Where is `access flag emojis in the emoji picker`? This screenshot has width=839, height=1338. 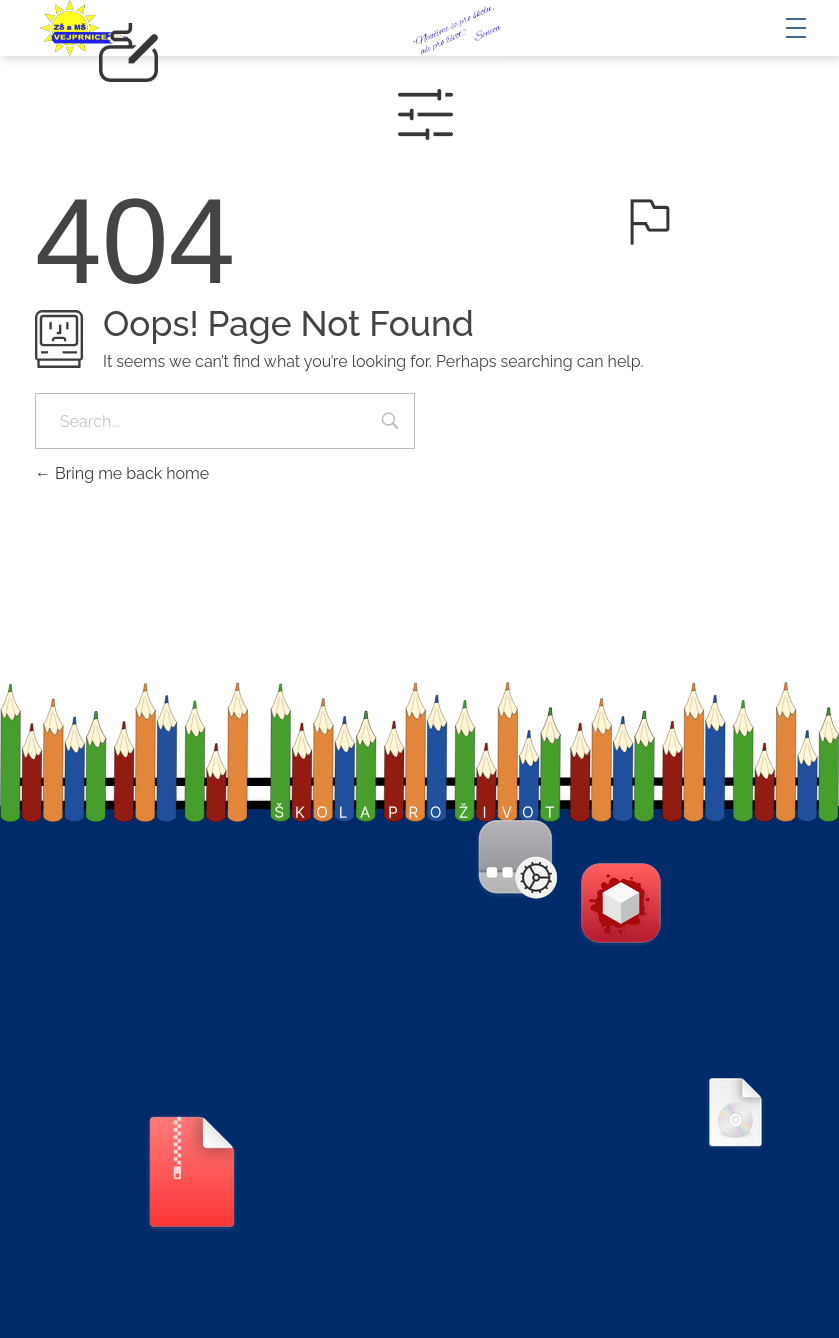 access flag emojis in the emoji picker is located at coordinates (650, 222).